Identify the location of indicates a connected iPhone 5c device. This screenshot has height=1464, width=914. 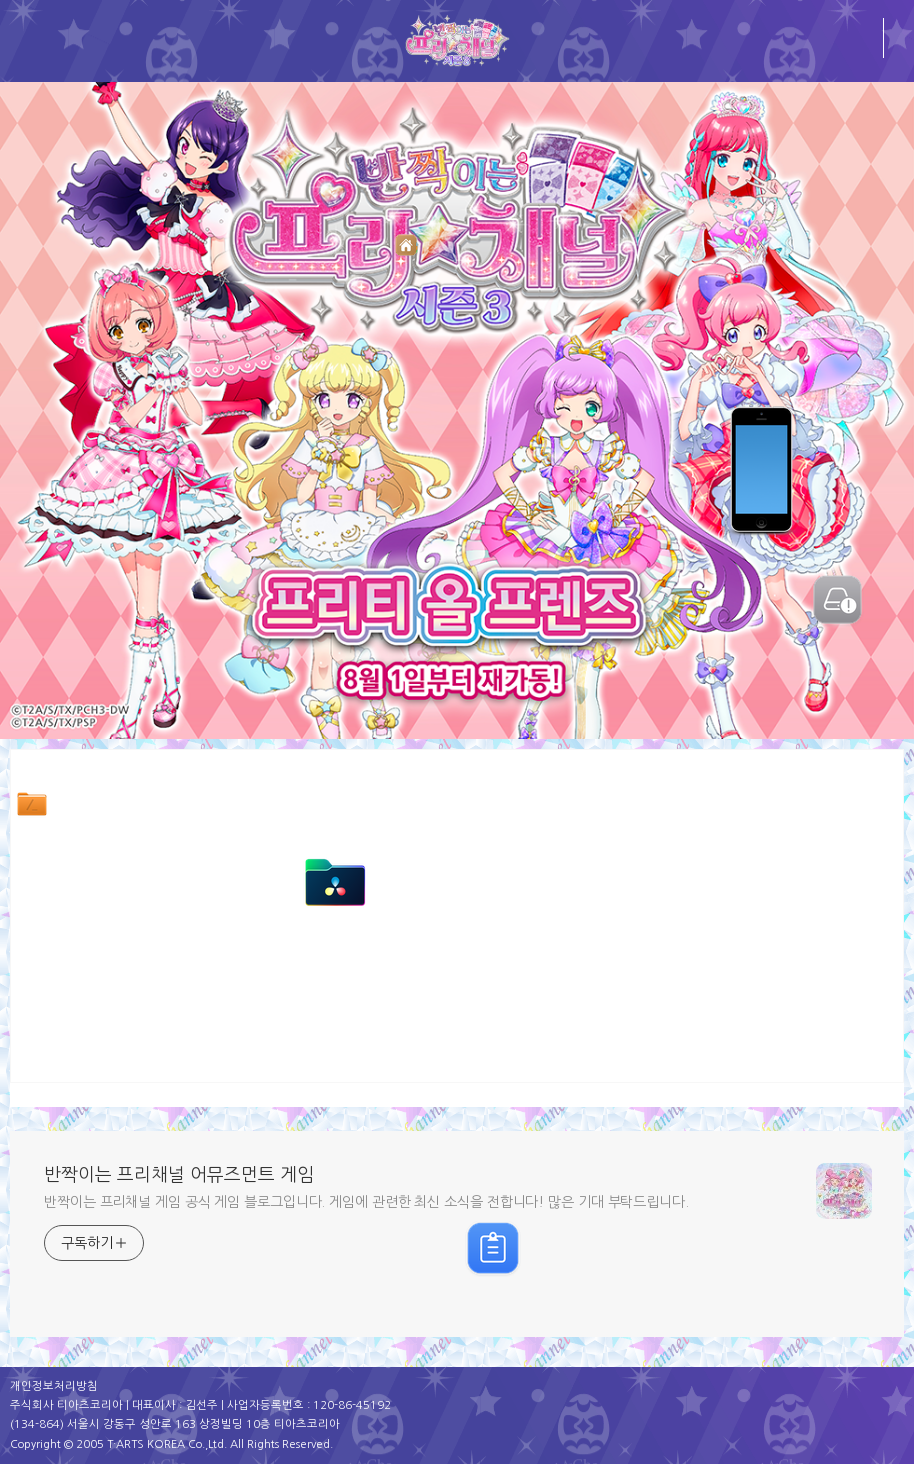
(761, 471).